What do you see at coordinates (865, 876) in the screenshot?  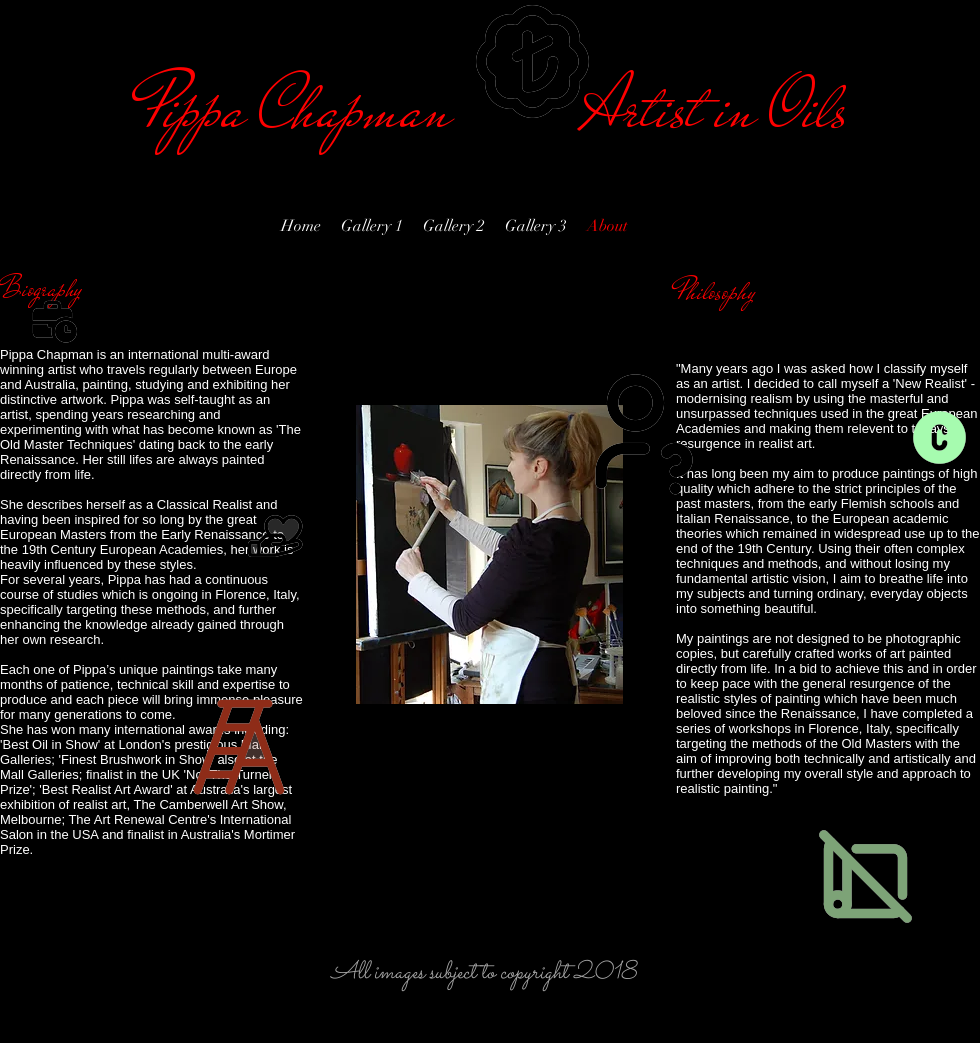 I see `disable wallpaper display` at bounding box center [865, 876].